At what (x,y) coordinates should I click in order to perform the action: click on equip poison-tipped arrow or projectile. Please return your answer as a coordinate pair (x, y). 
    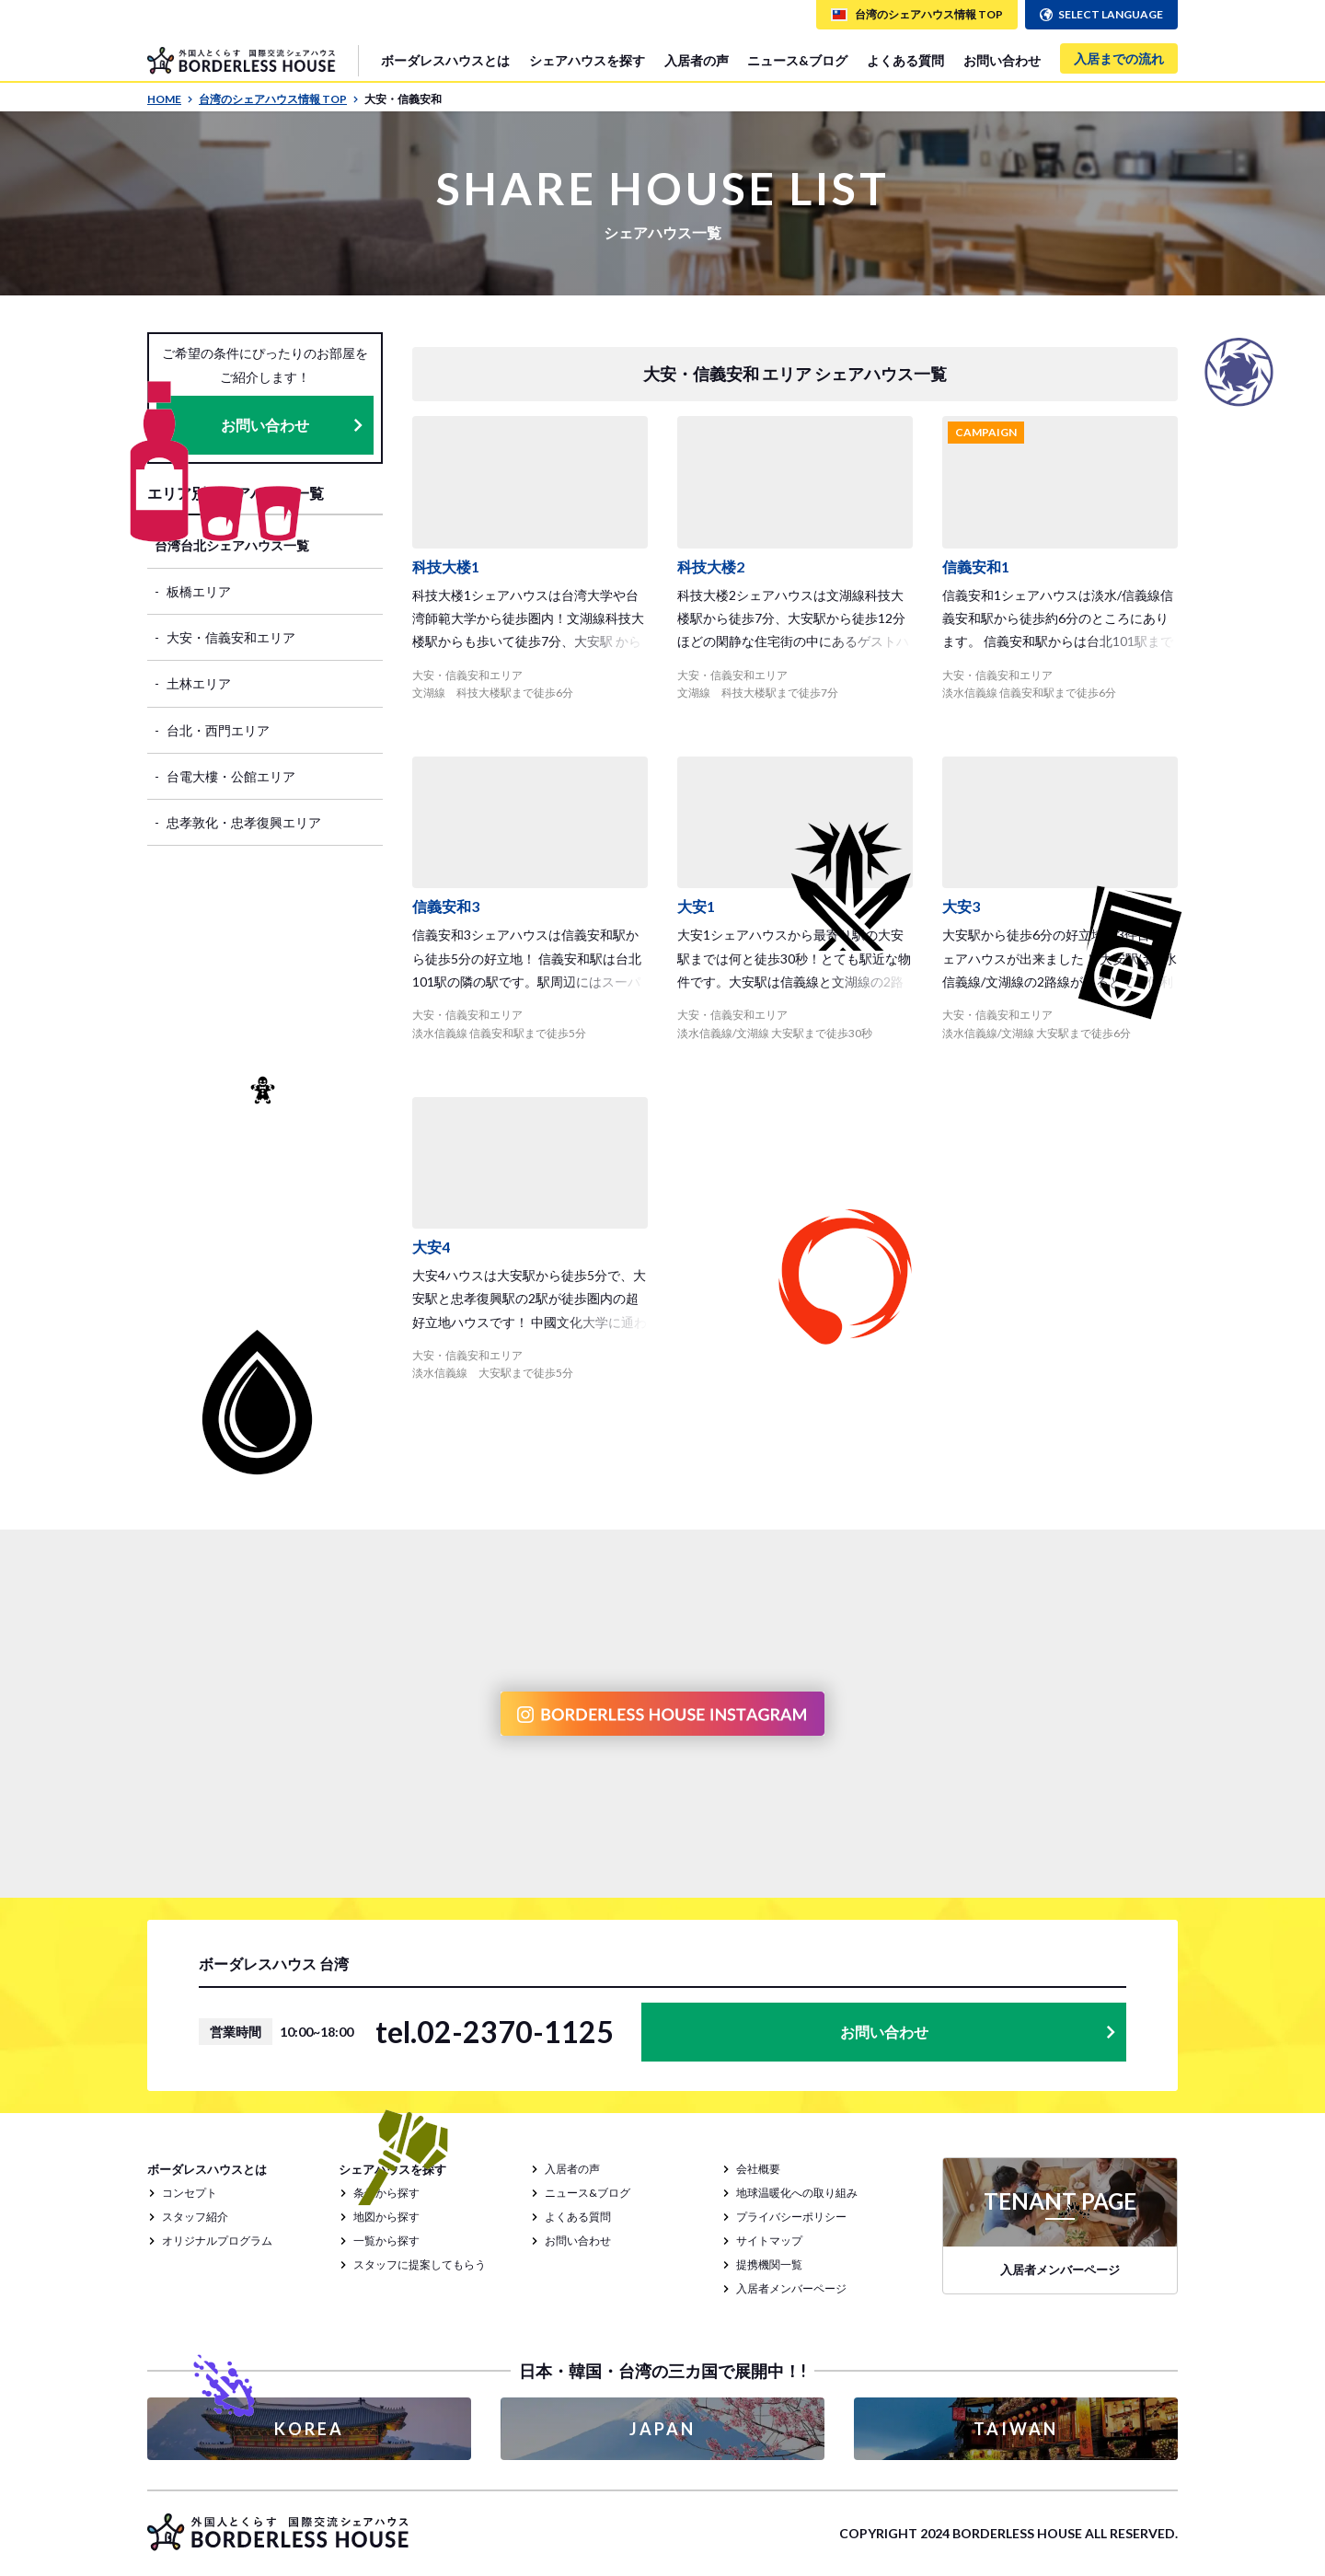
    Looking at the image, I should click on (224, 2385).